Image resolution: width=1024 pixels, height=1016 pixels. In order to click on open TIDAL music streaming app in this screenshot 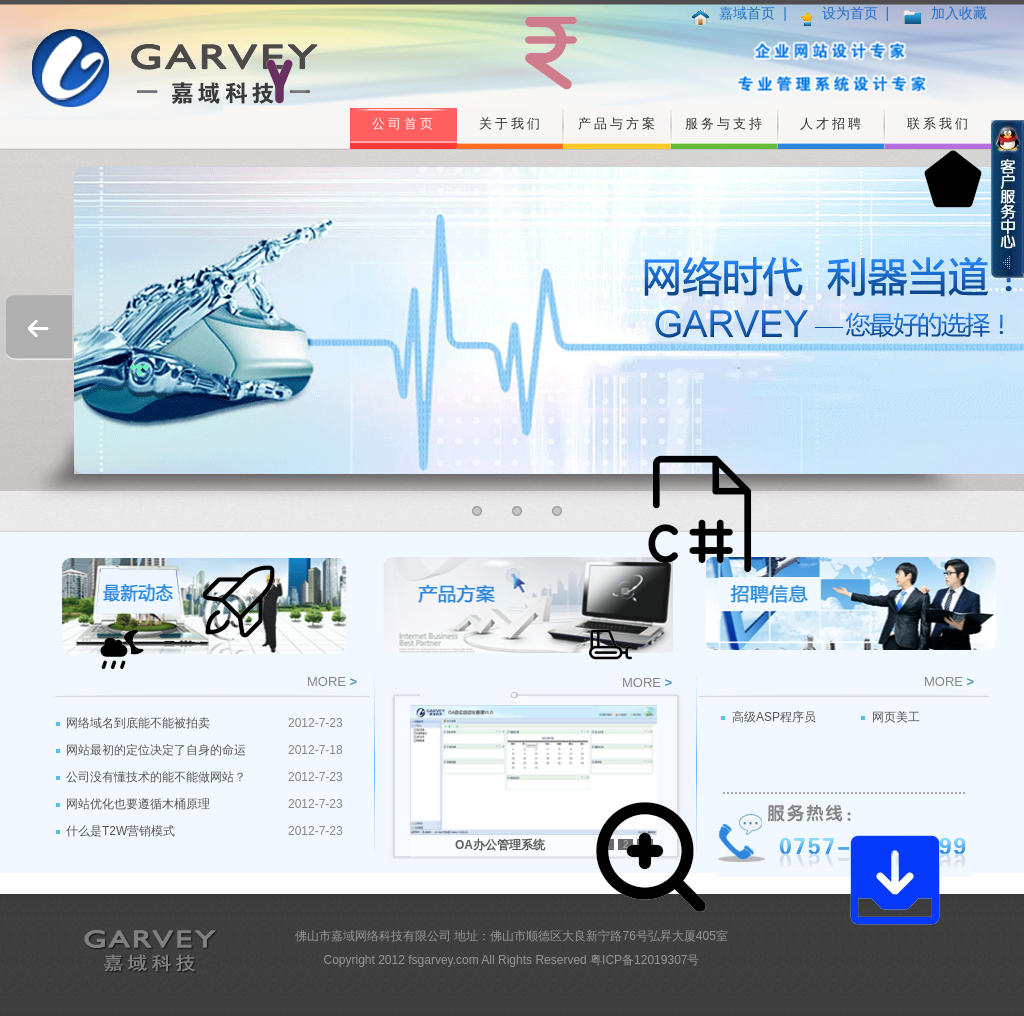, I will do `click(139, 369)`.